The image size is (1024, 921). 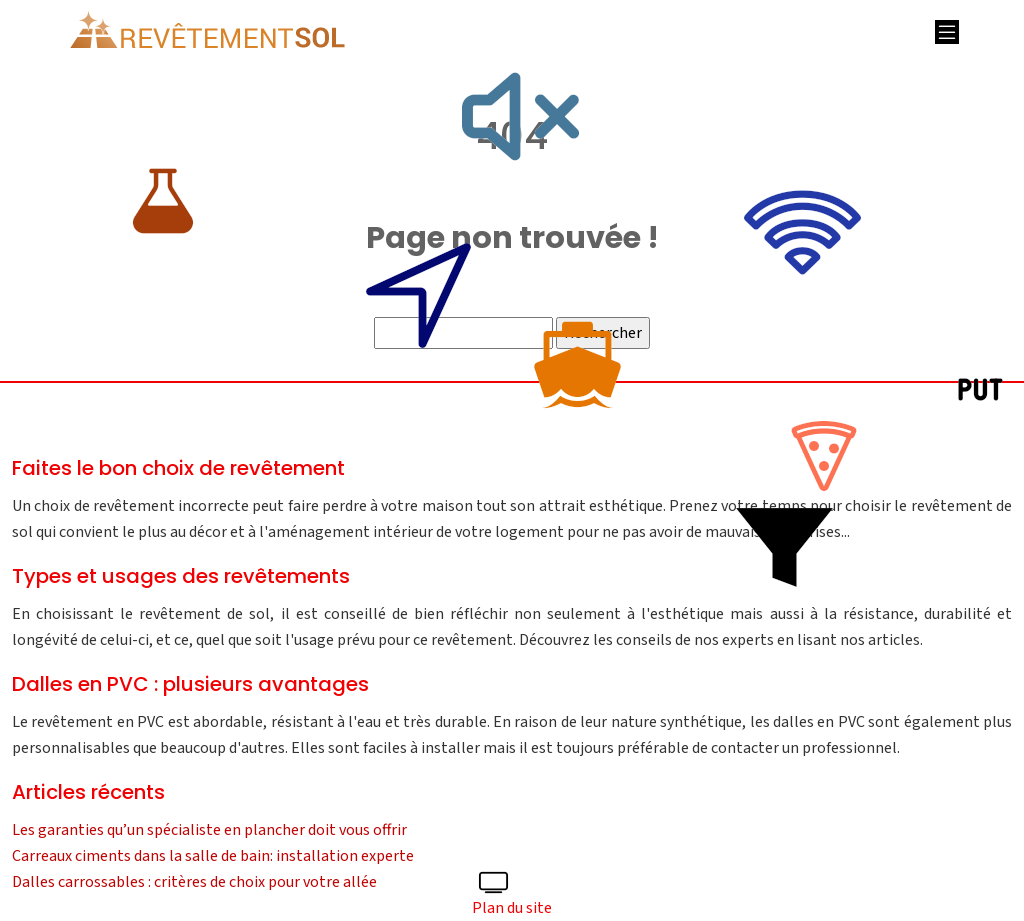 What do you see at coordinates (418, 295) in the screenshot?
I see `get directions to a location` at bounding box center [418, 295].